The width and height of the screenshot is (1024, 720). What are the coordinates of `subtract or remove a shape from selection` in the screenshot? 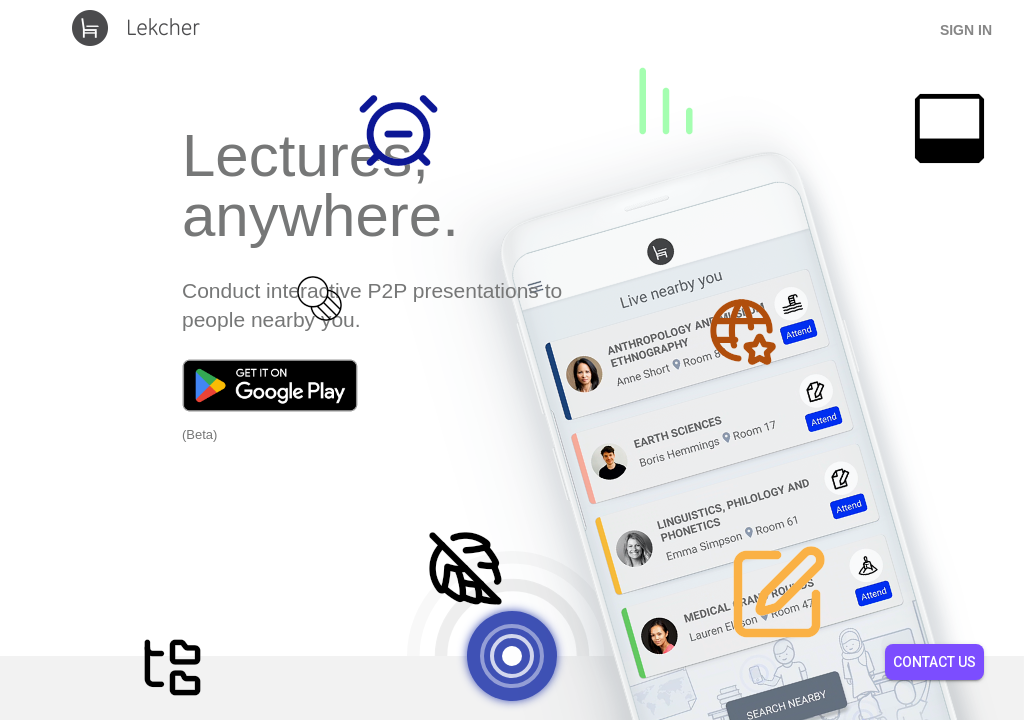 It's located at (319, 298).